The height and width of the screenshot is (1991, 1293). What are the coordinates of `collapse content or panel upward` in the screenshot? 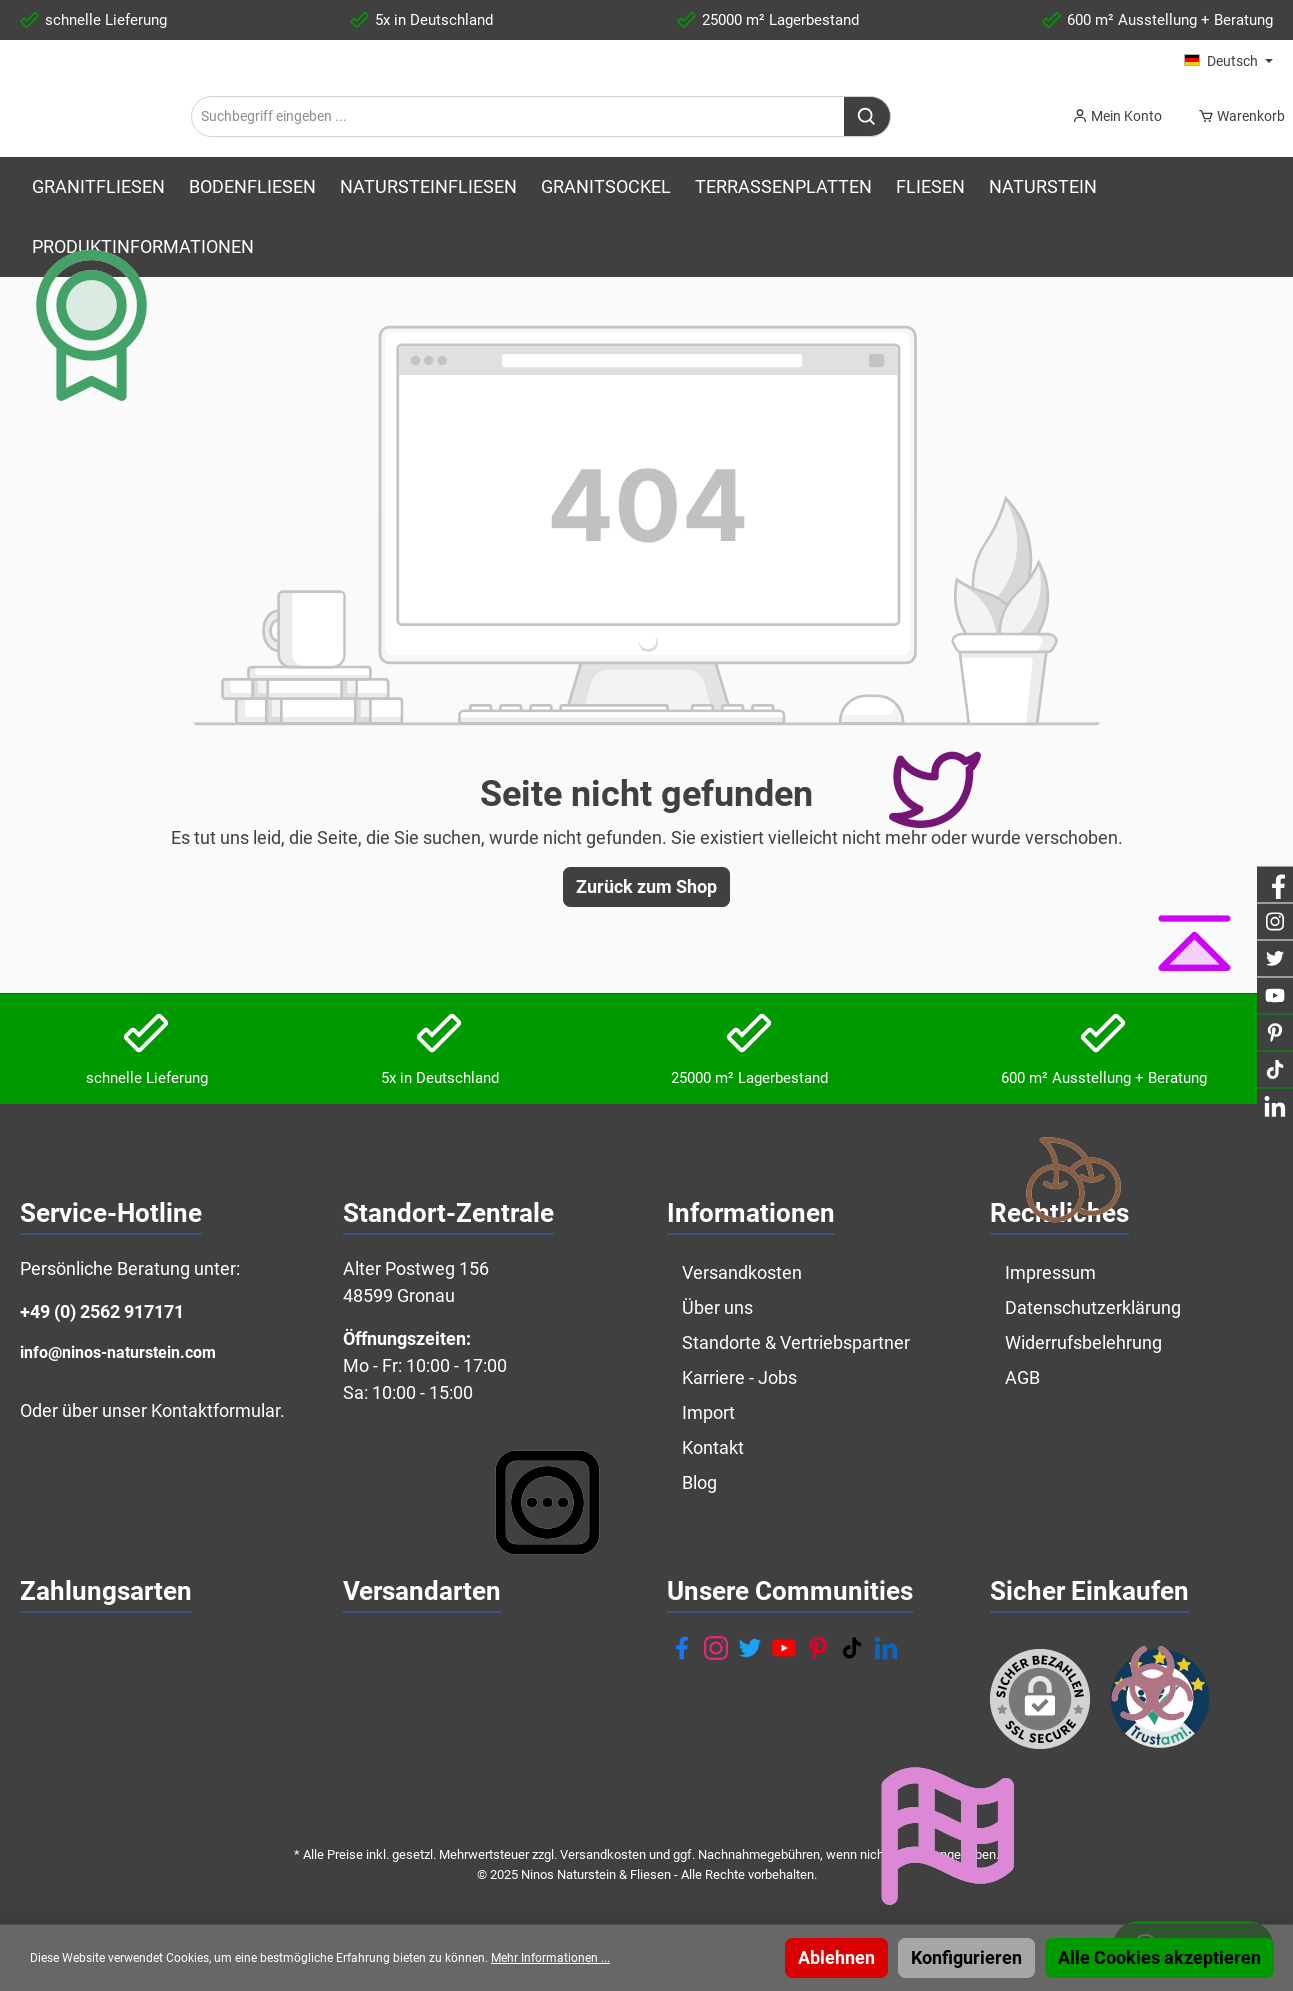 It's located at (1194, 941).